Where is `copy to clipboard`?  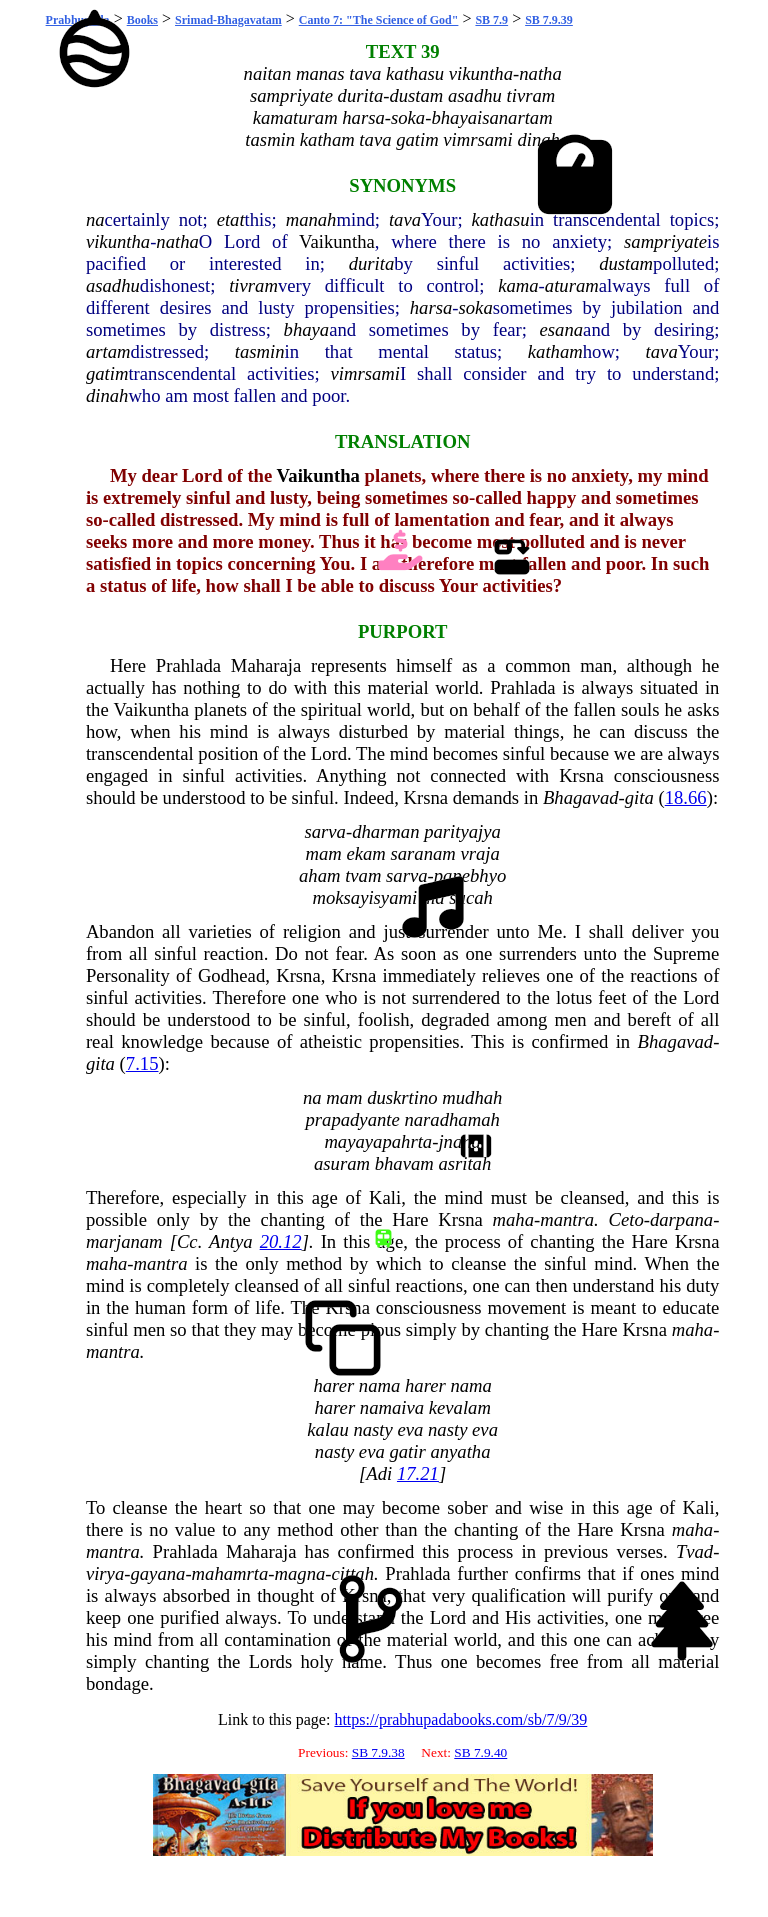
copy to clipboard is located at coordinates (343, 1338).